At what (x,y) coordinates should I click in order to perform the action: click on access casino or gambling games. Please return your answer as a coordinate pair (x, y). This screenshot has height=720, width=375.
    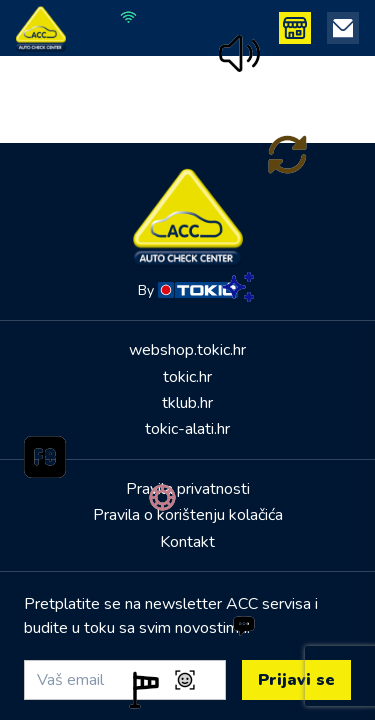
    Looking at the image, I should click on (162, 497).